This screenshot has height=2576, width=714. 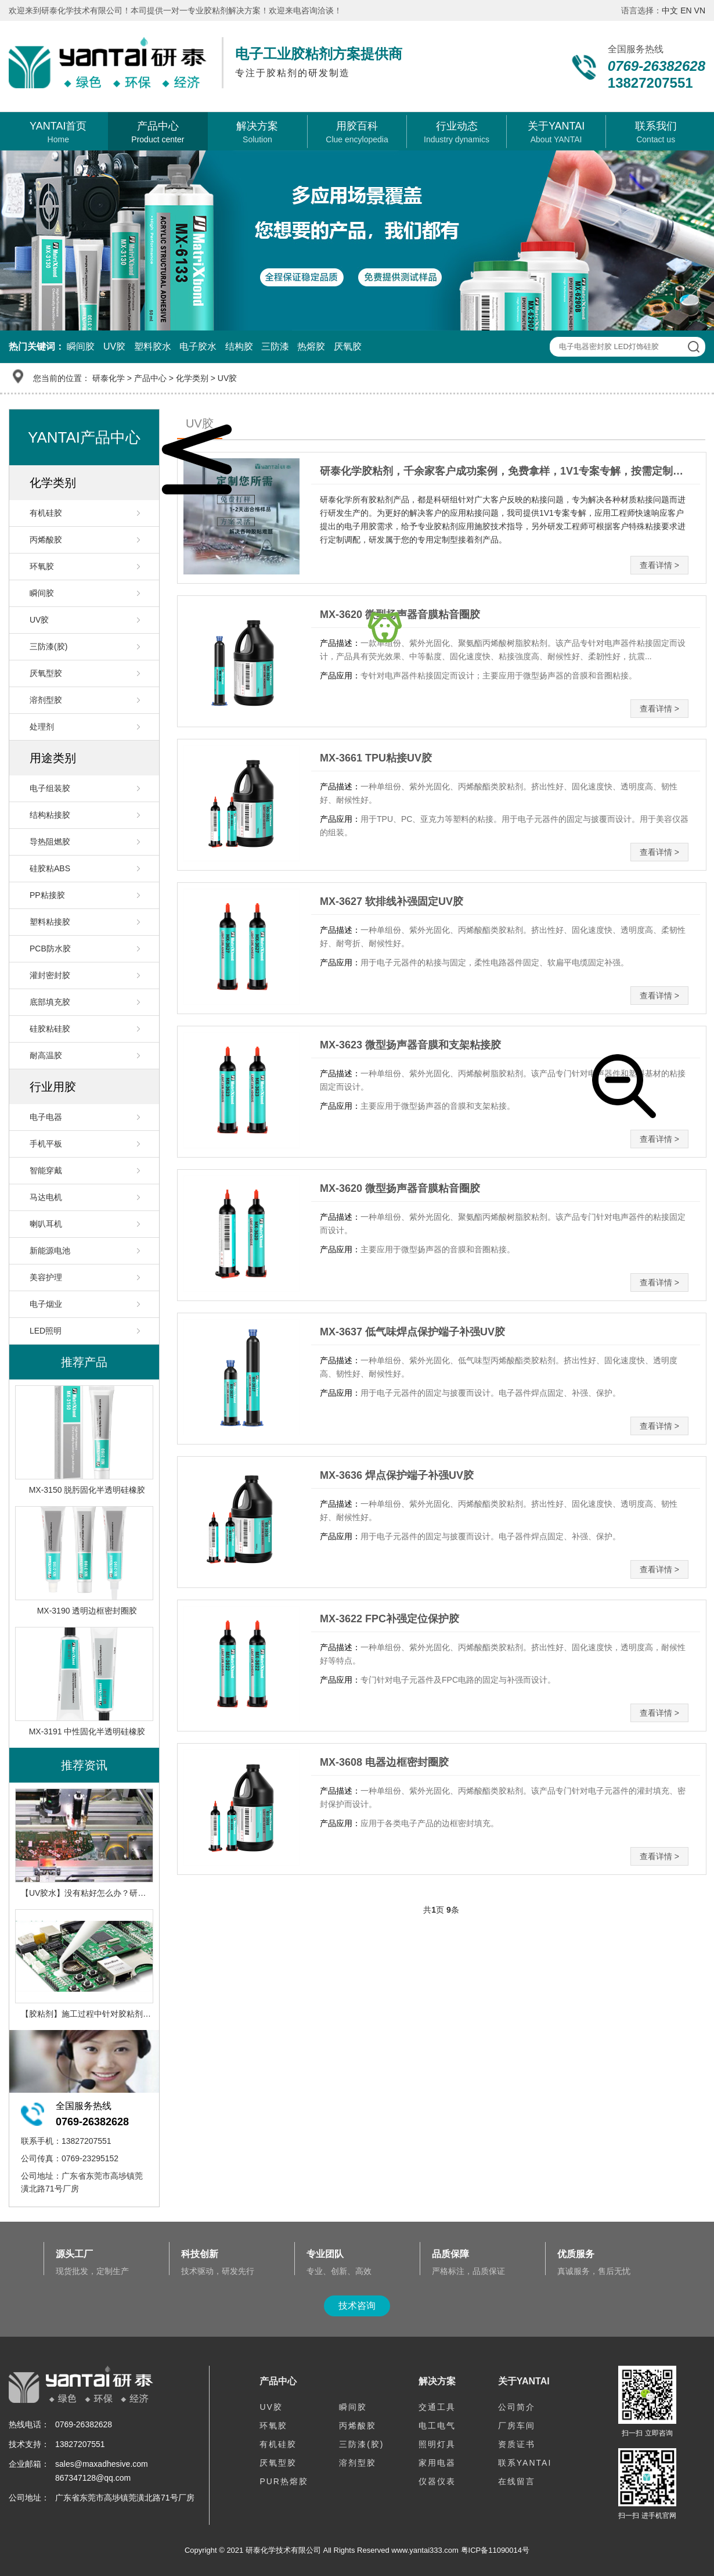 What do you see at coordinates (197, 459) in the screenshot?
I see `less than or equal to comparison operator` at bounding box center [197, 459].